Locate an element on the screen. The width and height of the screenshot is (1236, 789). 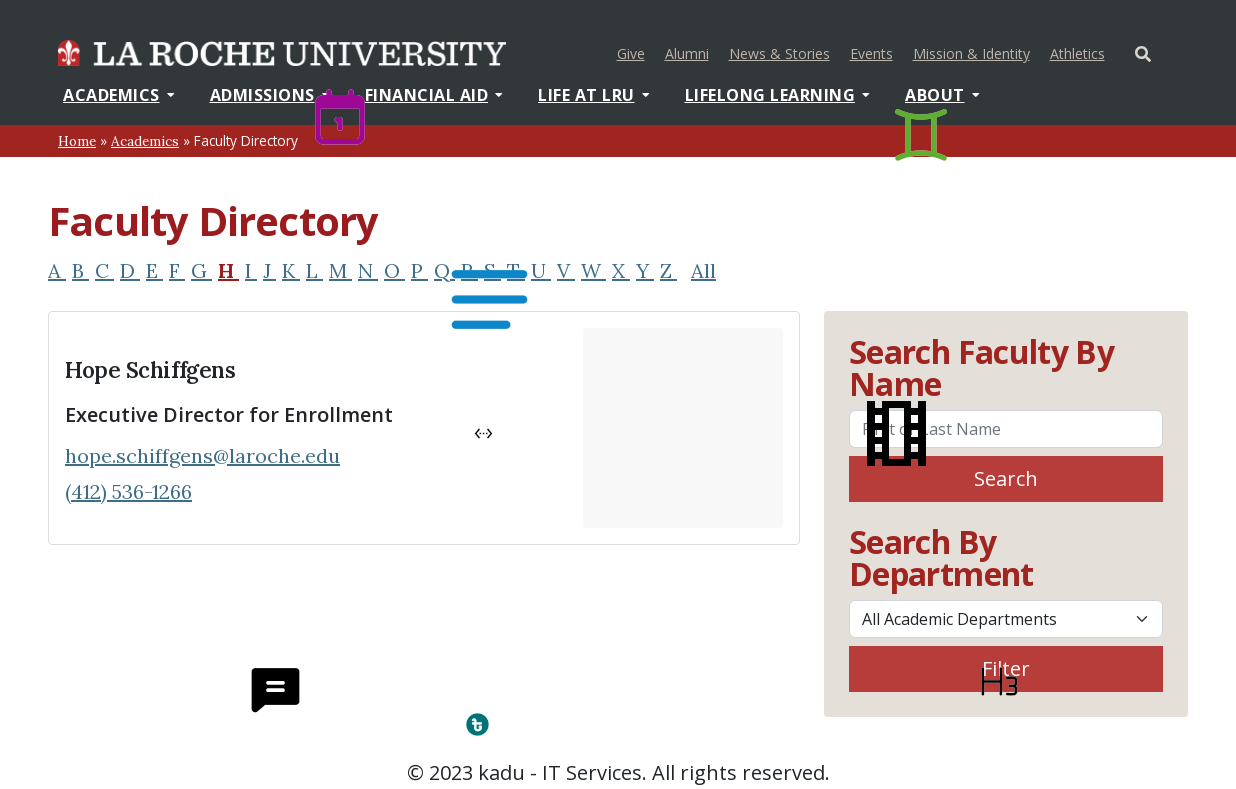
configure ethernet or network connection settings is located at coordinates (483, 433).